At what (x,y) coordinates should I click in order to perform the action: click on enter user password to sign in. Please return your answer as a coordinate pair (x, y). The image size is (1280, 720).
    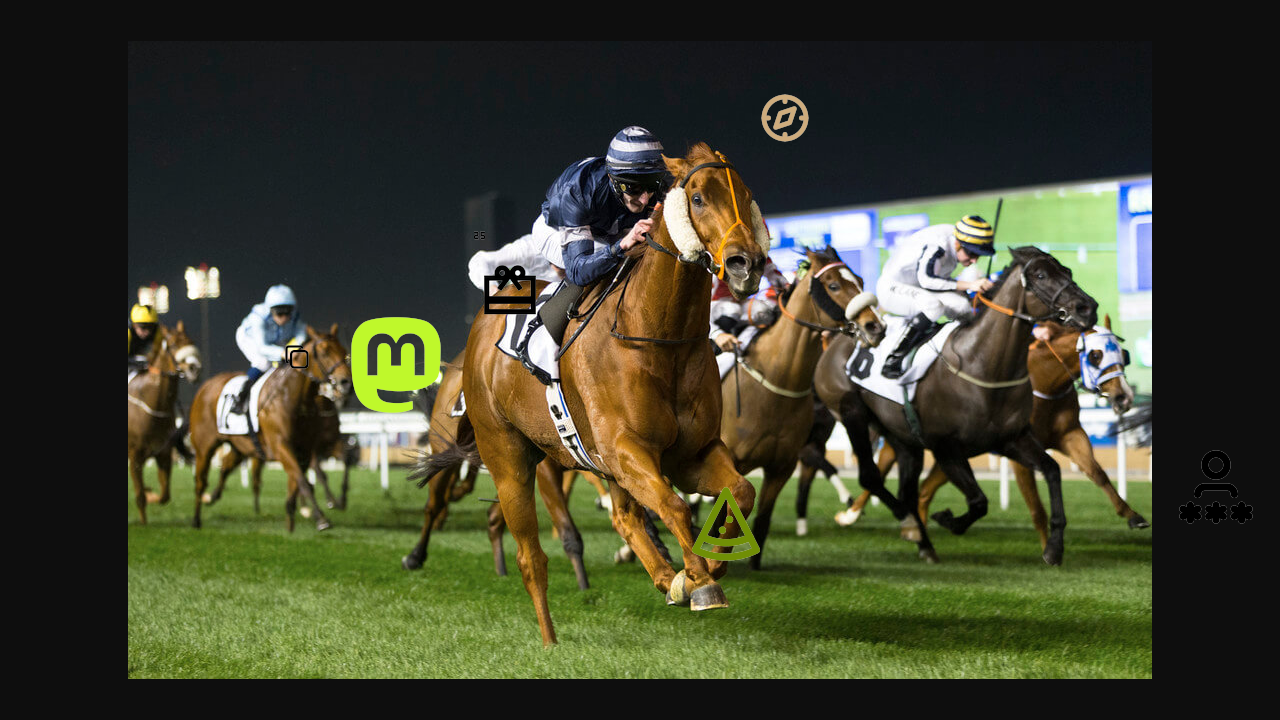
    Looking at the image, I should click on (1216, 487).